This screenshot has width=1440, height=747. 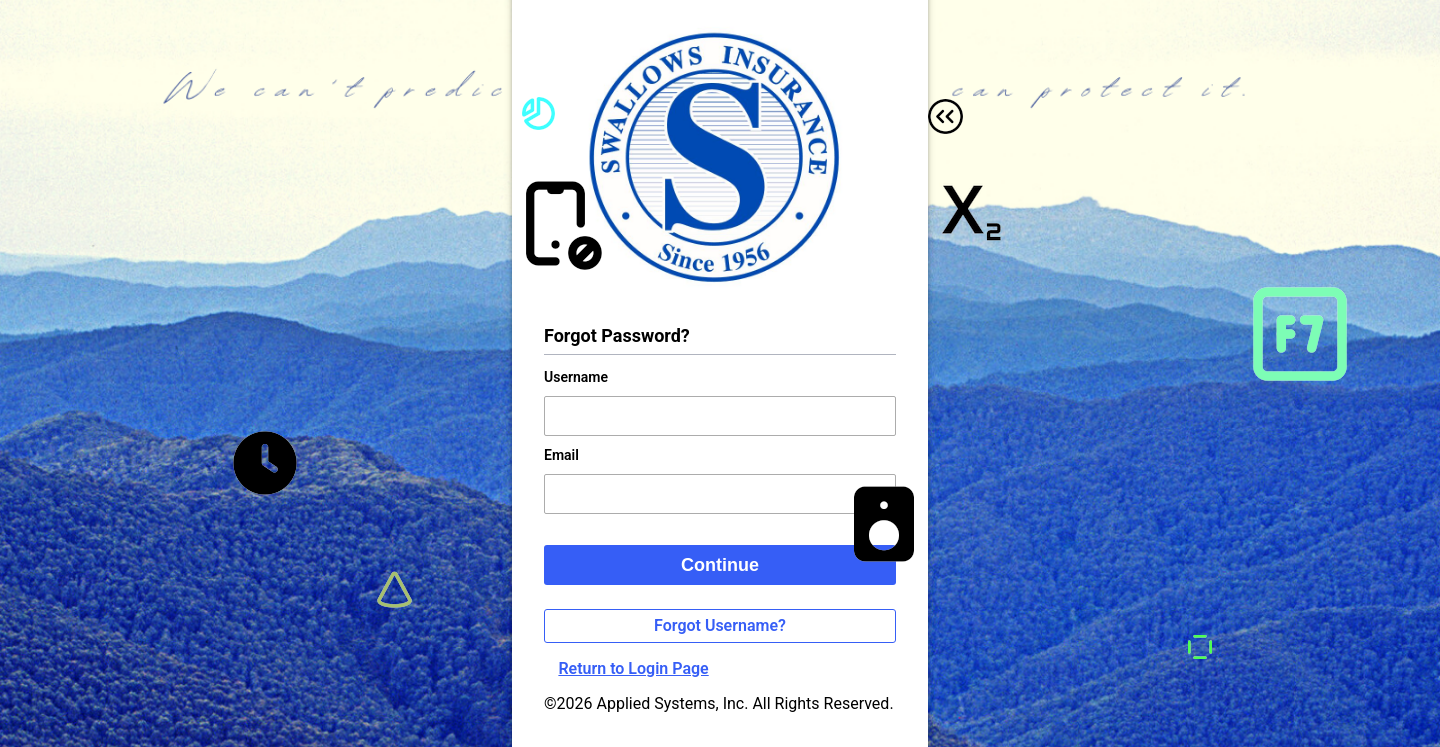 What do you see at coordinates (394, 590) in the screenshot?
I see `indicates 3D or shape tools` at bounding box center [394, 590].